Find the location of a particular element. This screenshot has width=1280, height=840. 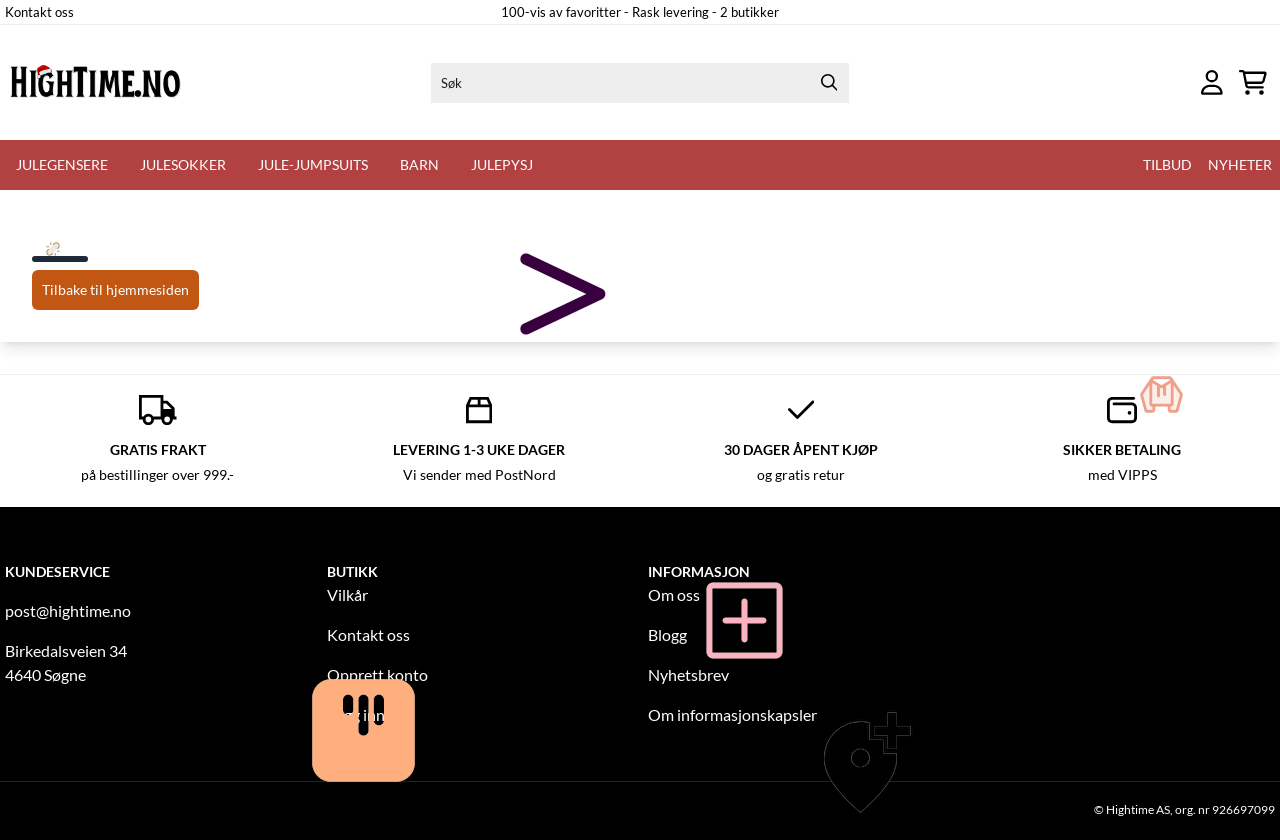

navigate to the next item or page is located at coordinates (557, 294).